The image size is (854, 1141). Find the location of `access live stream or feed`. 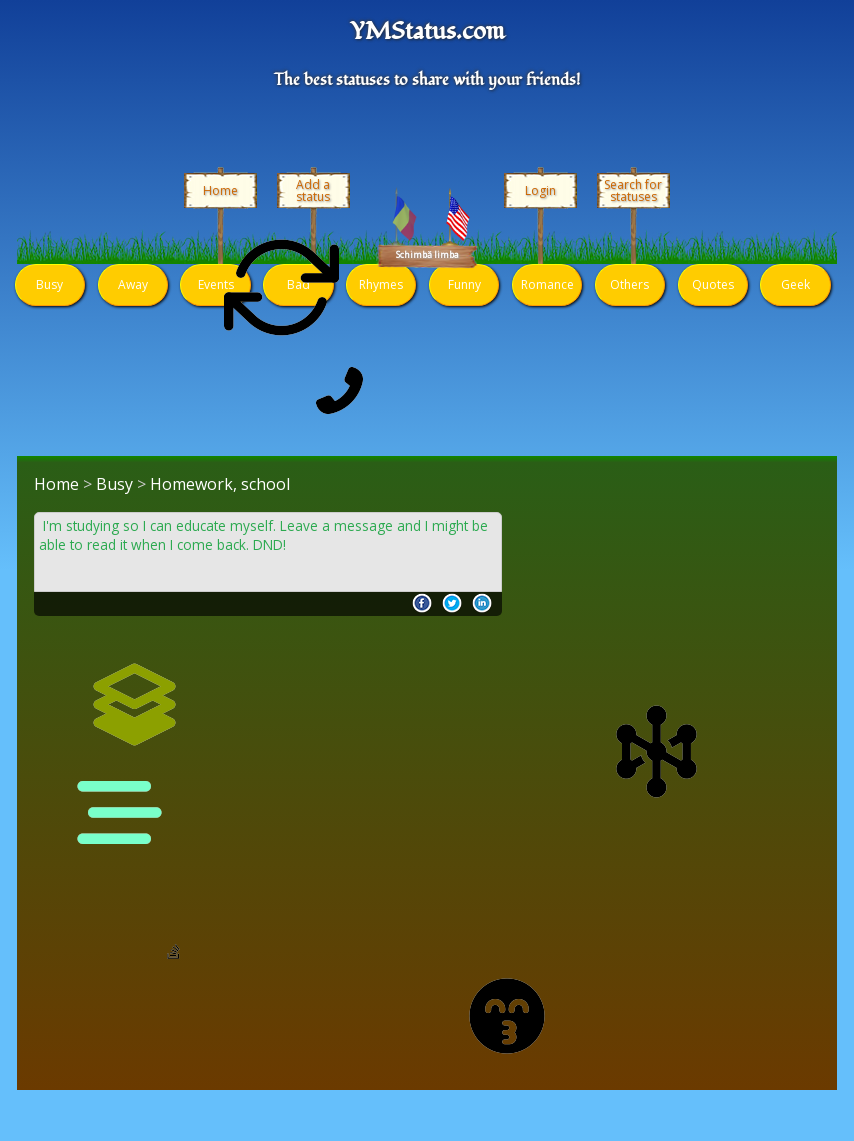

access live stream or feed is located at coordinates (119, 812).